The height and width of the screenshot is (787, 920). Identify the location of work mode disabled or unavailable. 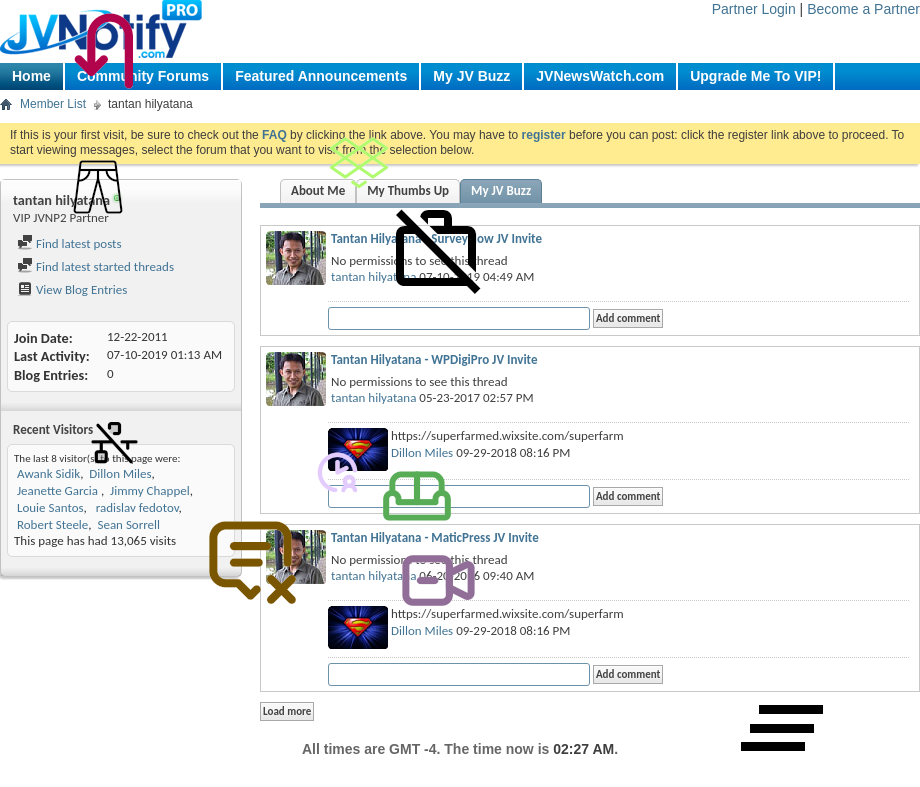
(436, 250).